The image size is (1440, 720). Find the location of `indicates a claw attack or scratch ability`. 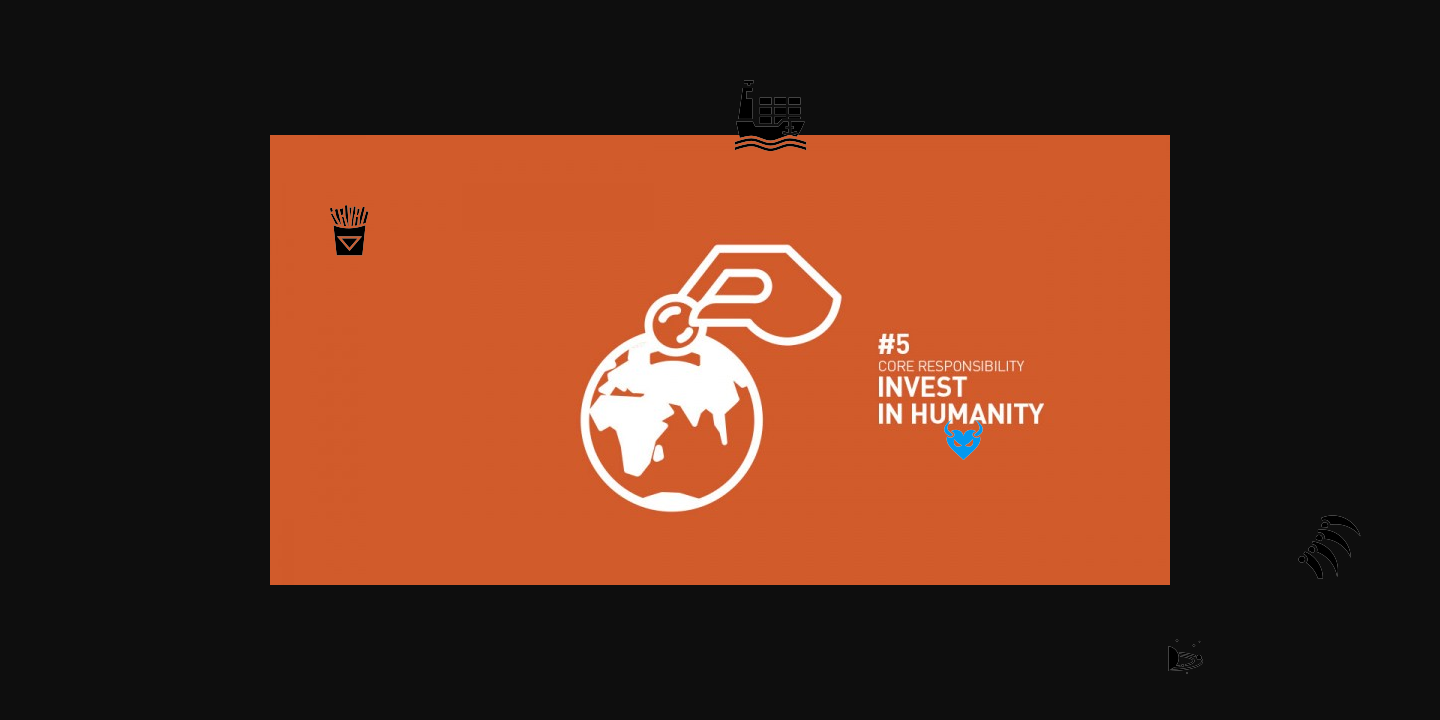

indicates a claw attack or scratch ability is located at coordinates (1330, 547).